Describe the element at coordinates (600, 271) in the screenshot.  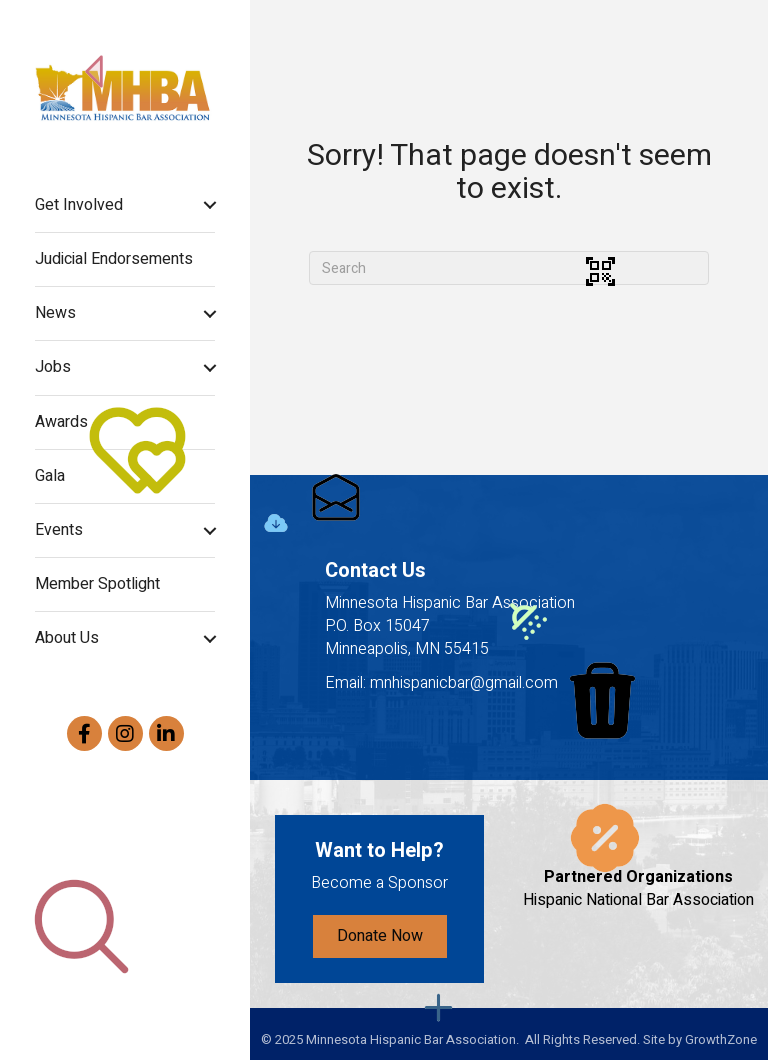
I see `scan a QR code` at that location.